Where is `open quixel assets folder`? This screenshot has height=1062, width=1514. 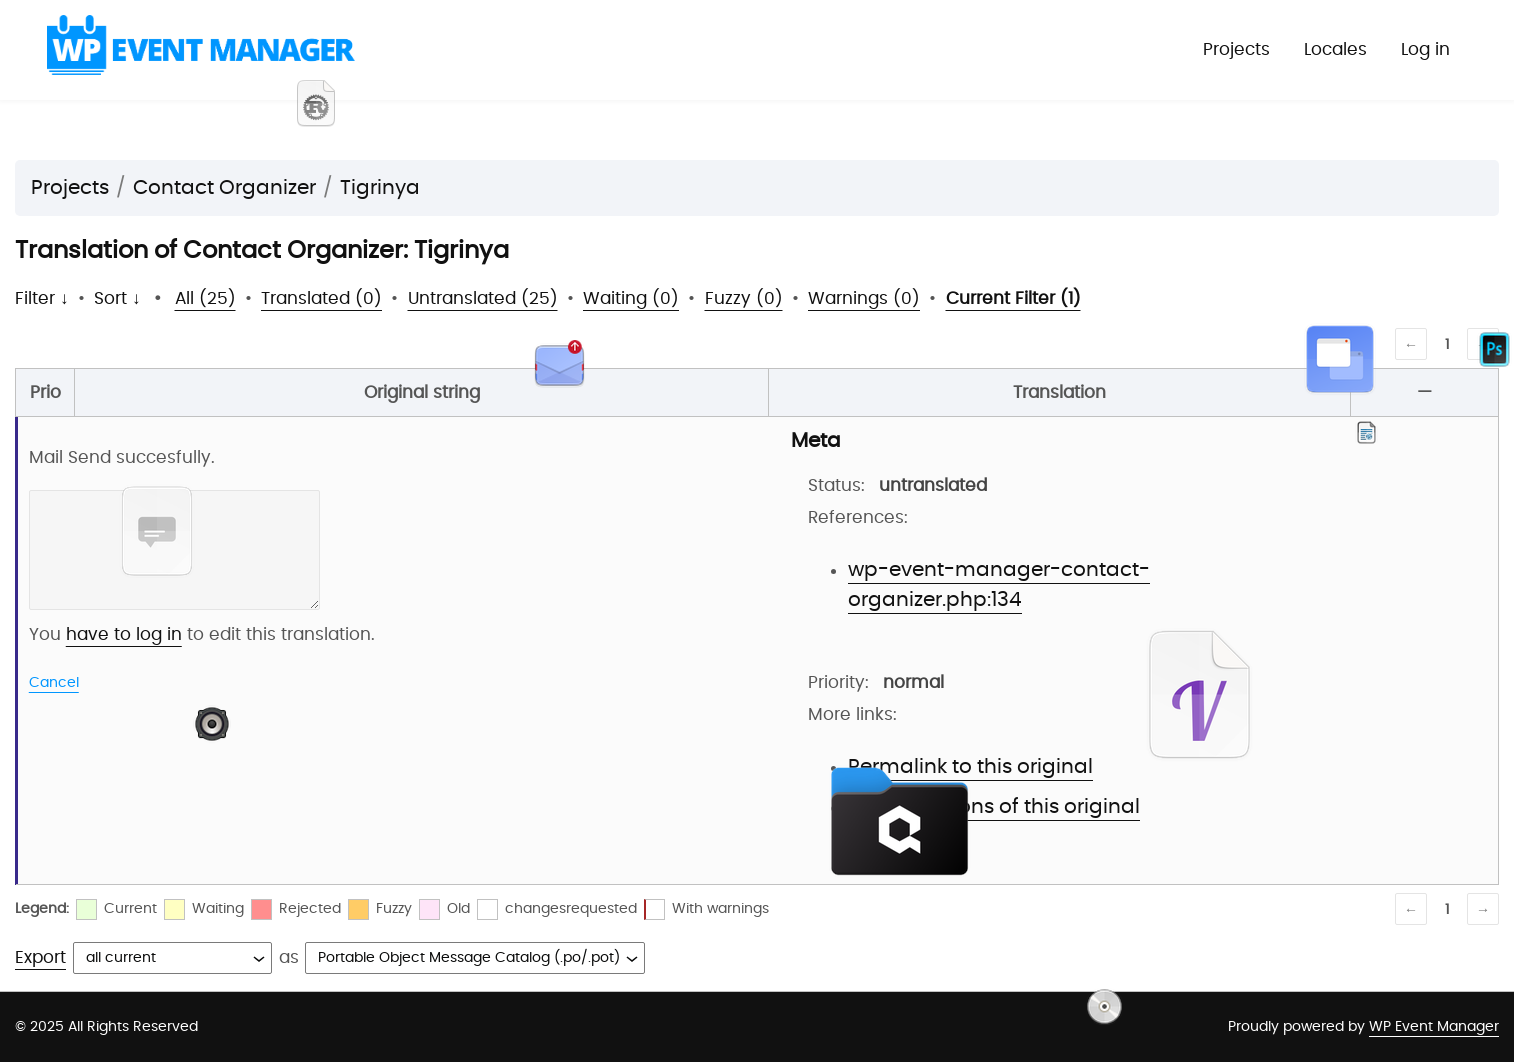 open quixel assets folder is located at coordinates (899, 825).